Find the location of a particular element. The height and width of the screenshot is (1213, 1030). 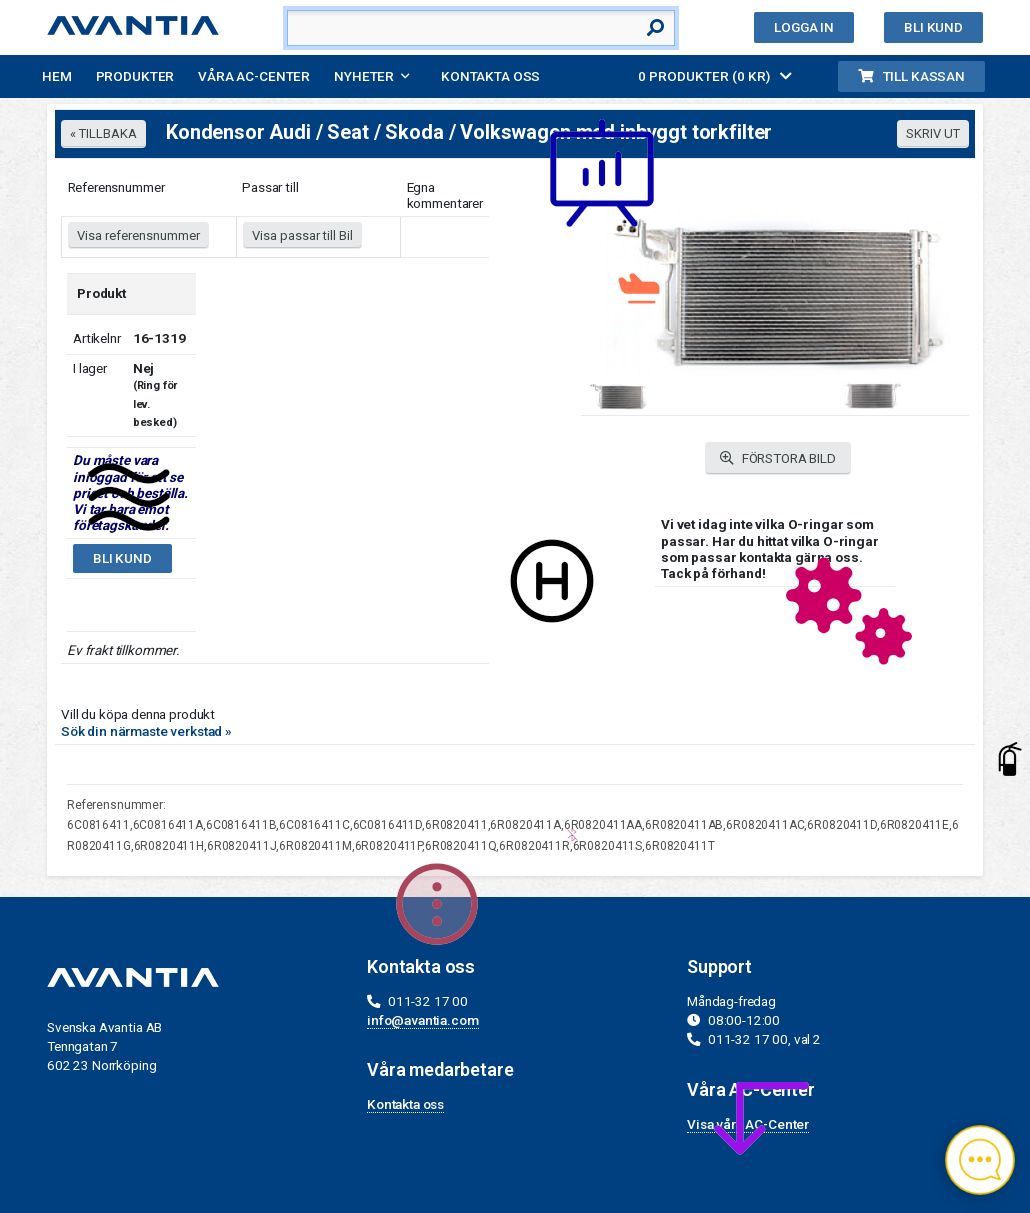

open more options menu is located at coordinates (437, 904).